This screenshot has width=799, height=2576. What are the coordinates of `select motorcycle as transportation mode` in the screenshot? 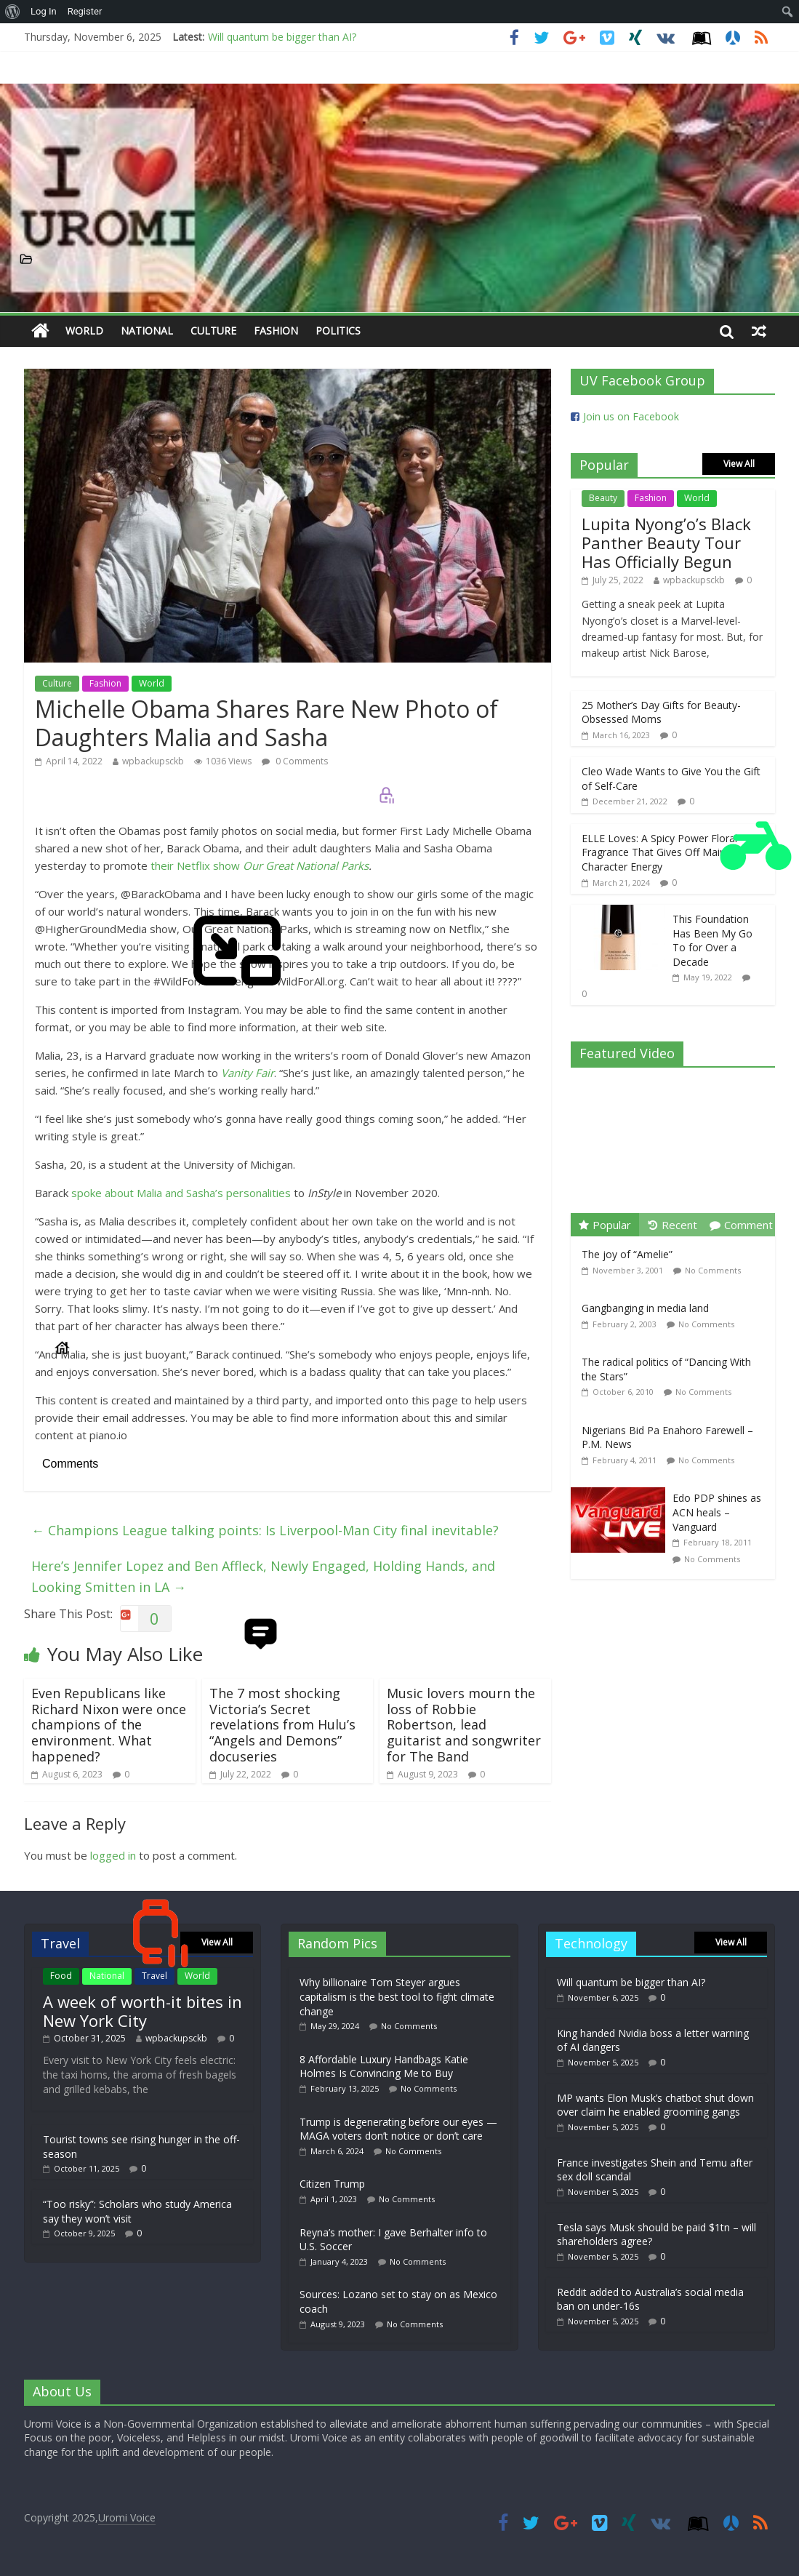 It's located at (755, 844).